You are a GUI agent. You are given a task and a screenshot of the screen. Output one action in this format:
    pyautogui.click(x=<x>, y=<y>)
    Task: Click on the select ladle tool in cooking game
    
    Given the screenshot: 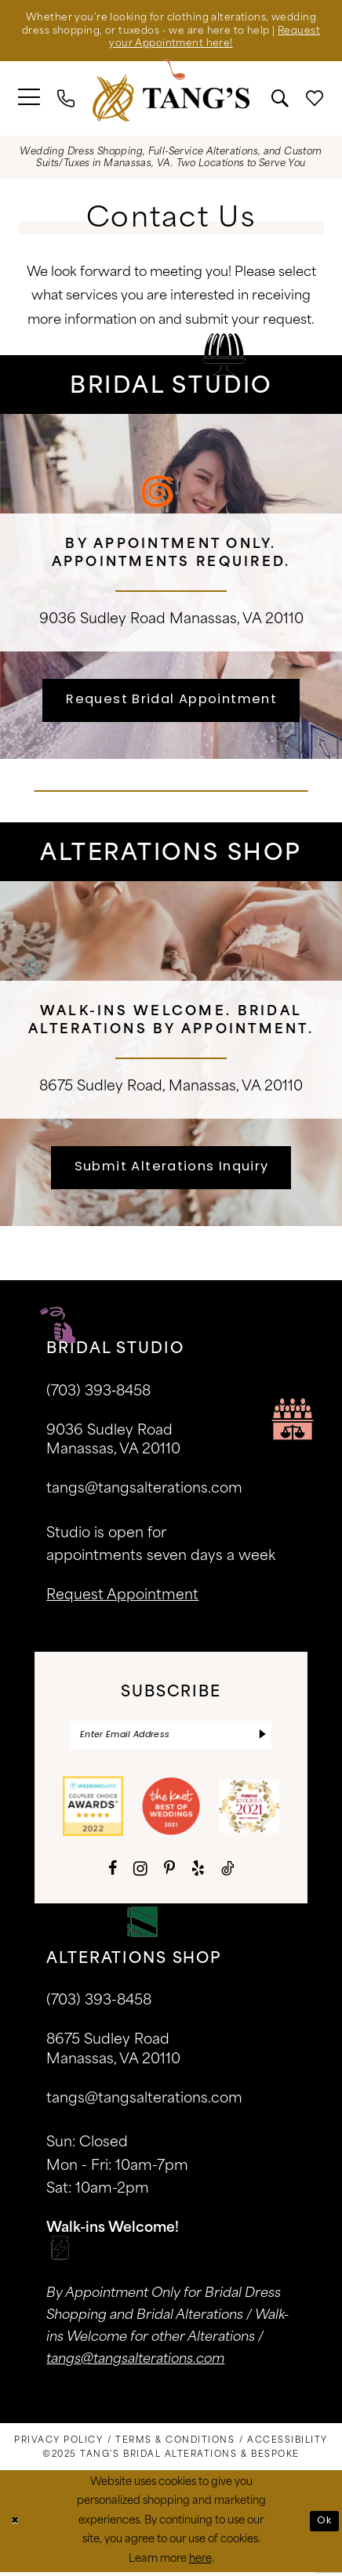 What is the action you would take?
    pyautogui.click(x=174, y=69)
    